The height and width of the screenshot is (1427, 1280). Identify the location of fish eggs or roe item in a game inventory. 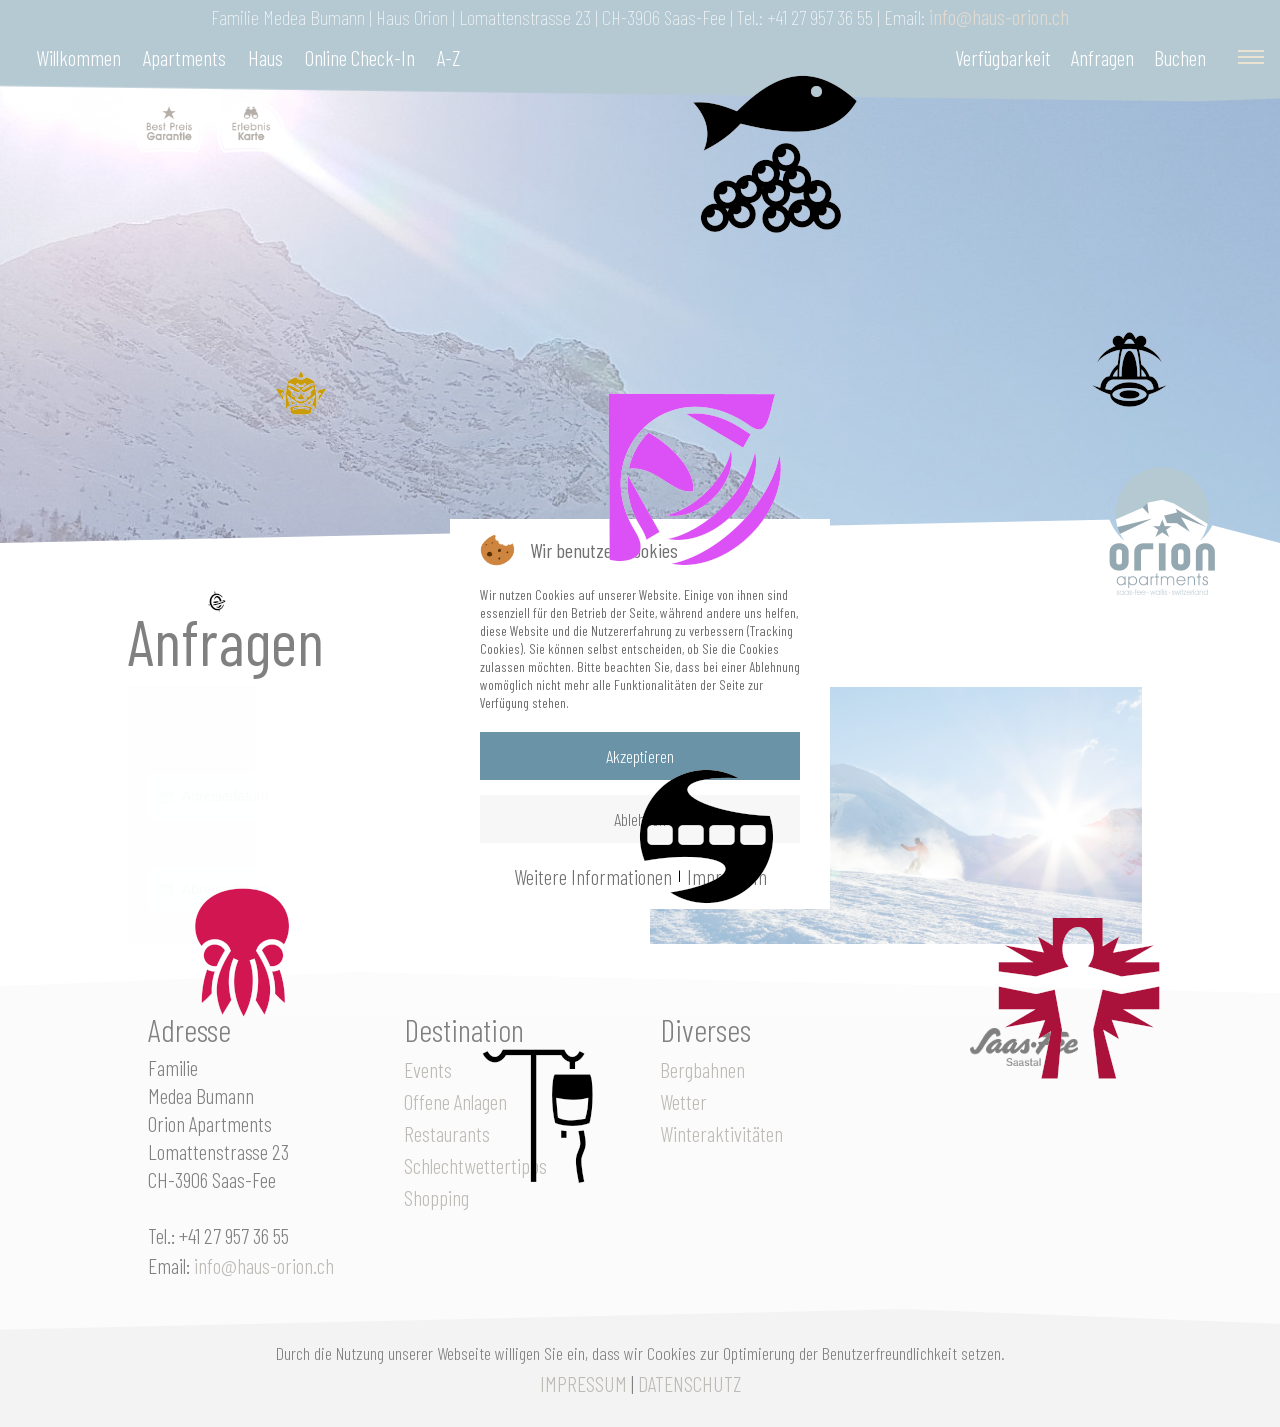
(775, 152).